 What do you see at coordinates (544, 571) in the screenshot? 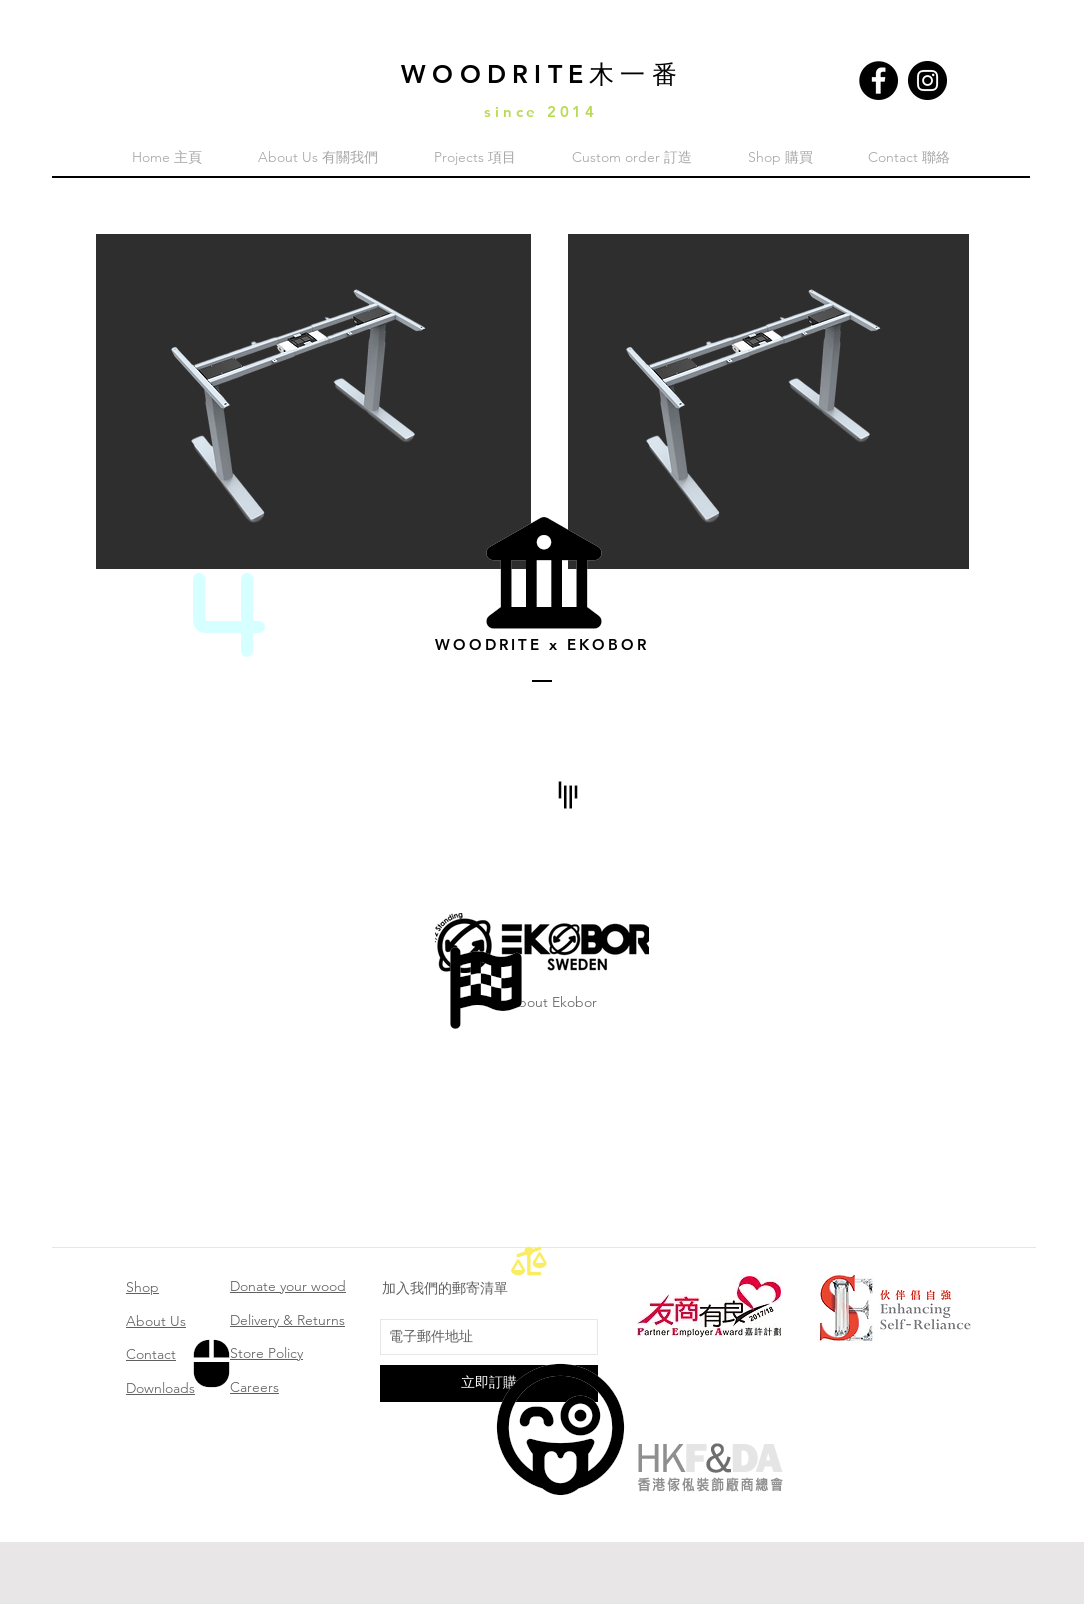
I see `access banking or financial services` at bounding box center [544, 571].